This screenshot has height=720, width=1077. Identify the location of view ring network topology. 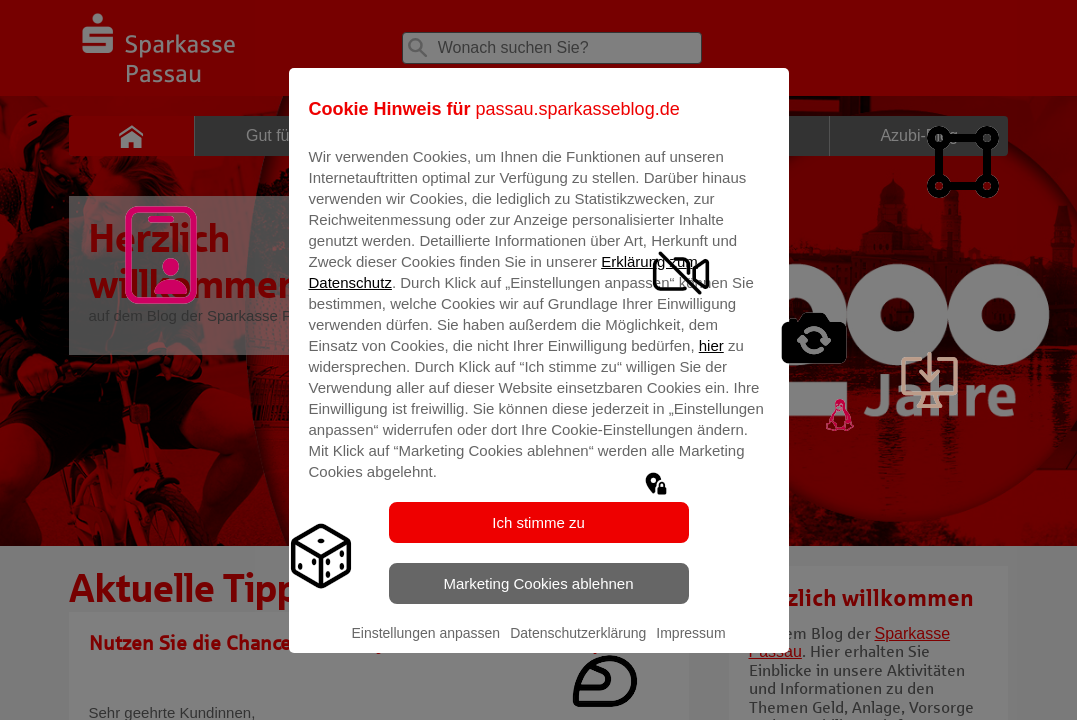
(963, 162).